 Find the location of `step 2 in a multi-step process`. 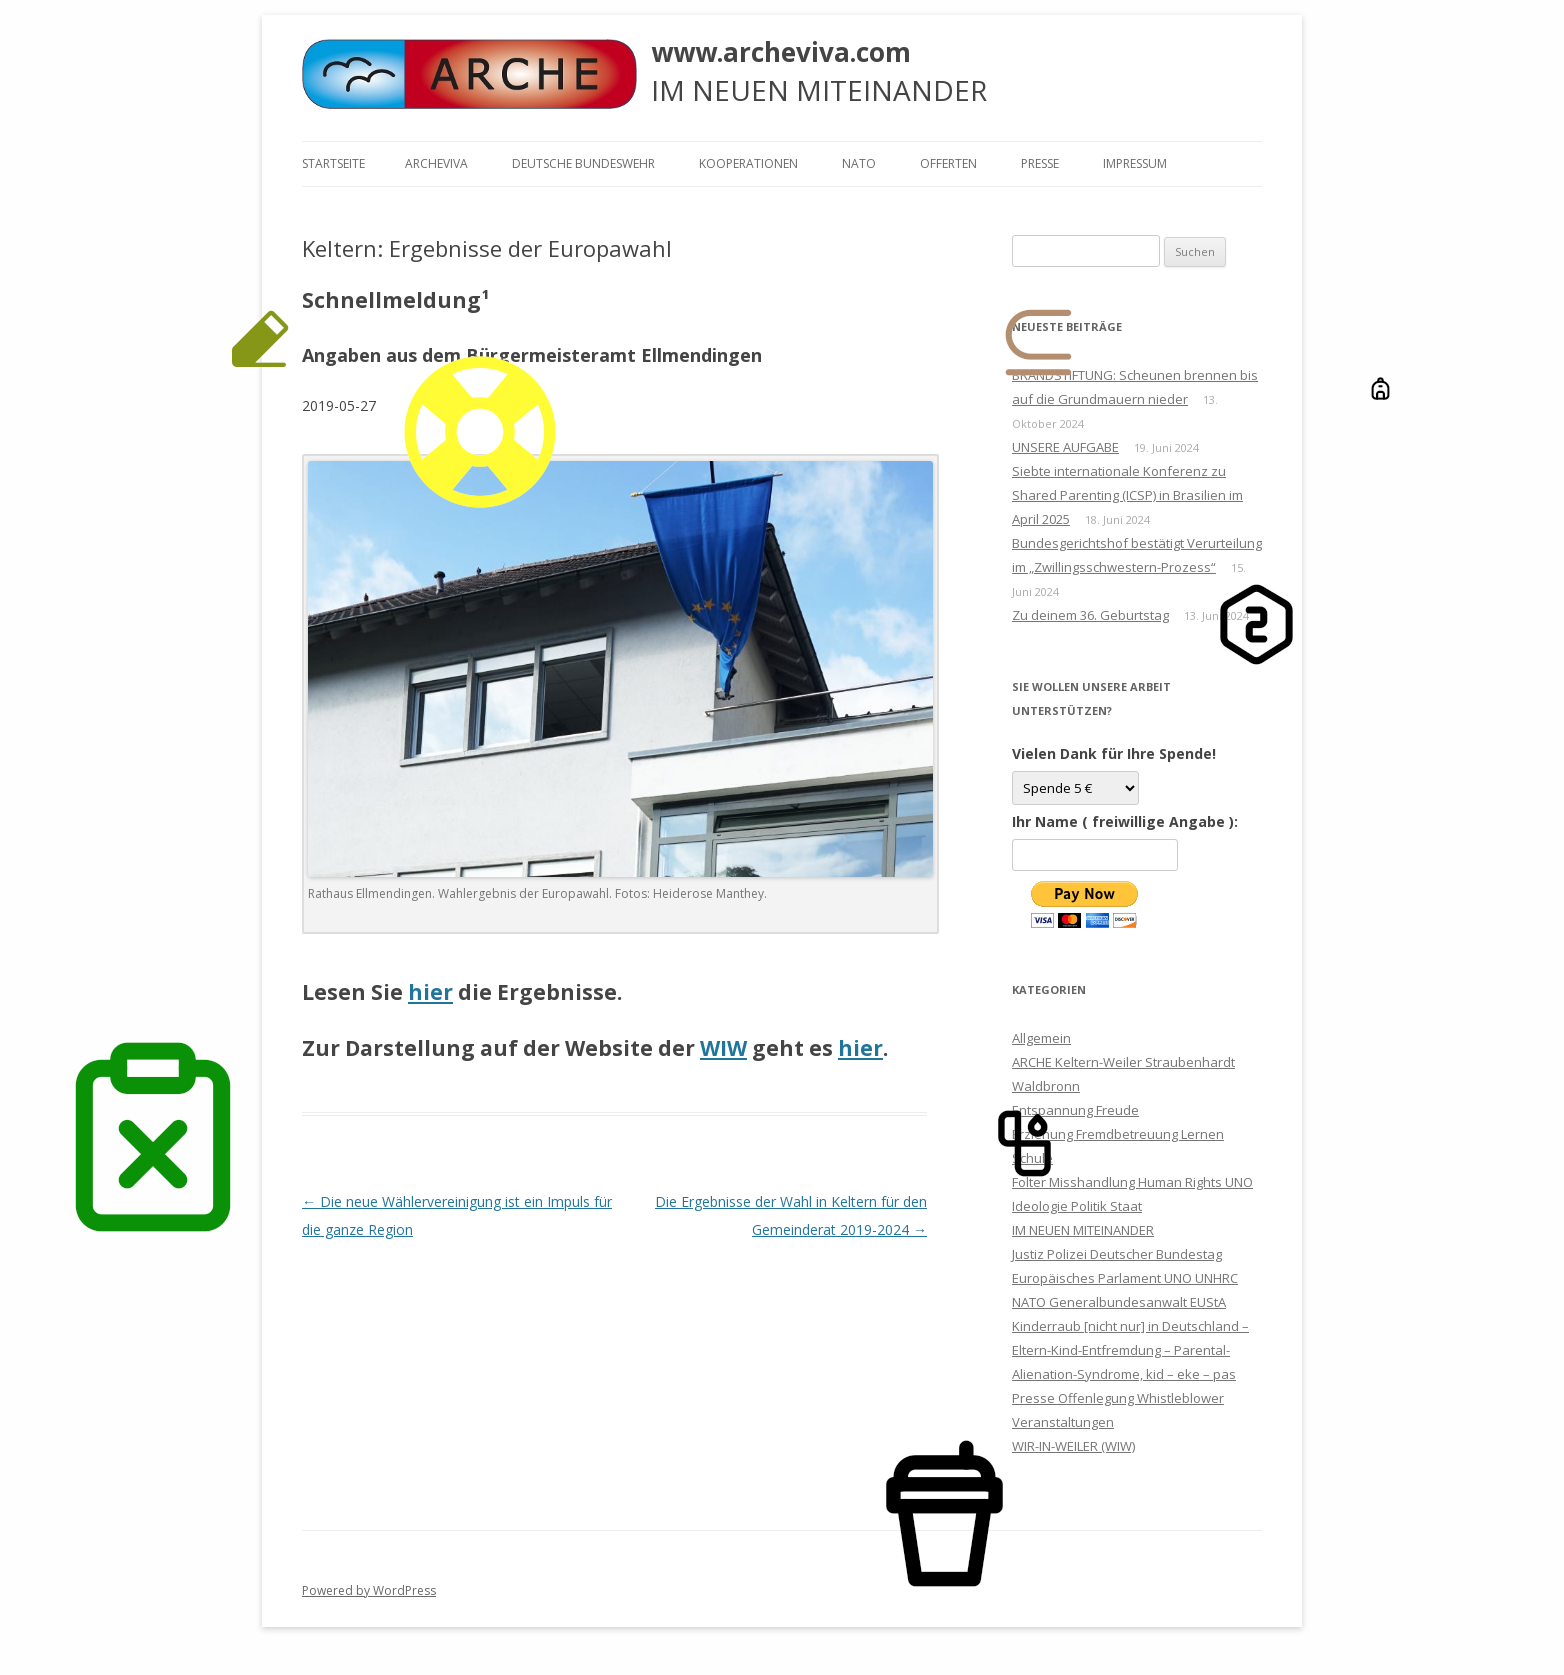

step 2 in a multi-step process is located at coordinates (1256, 624).